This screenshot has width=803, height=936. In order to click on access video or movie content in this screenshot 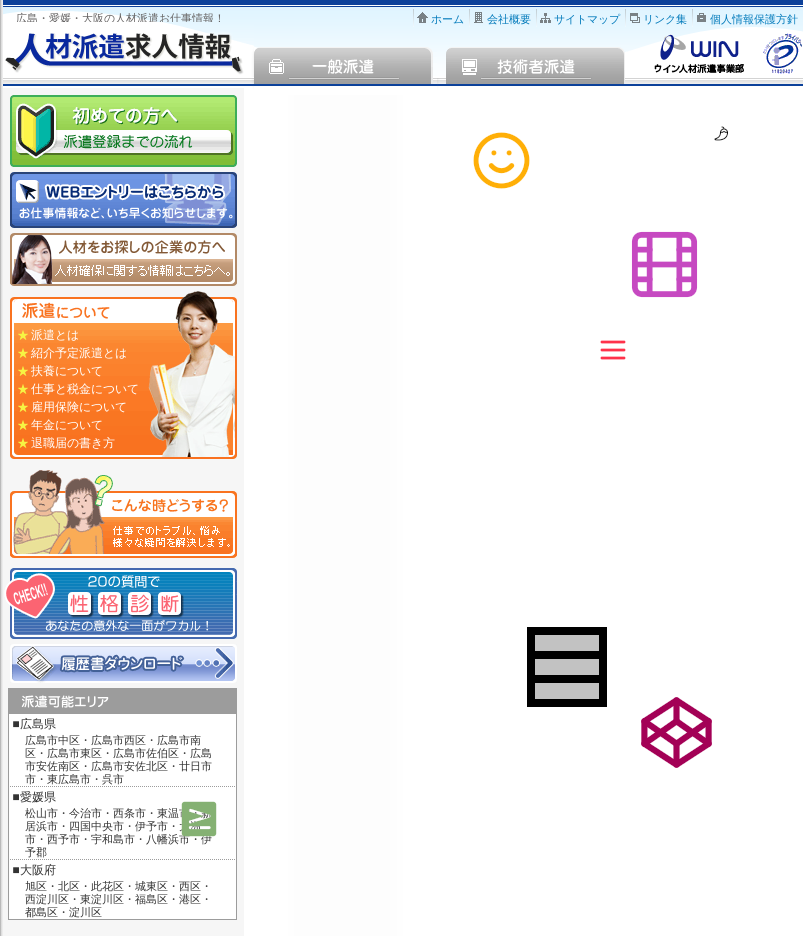, I will do `click(664, 264)`.